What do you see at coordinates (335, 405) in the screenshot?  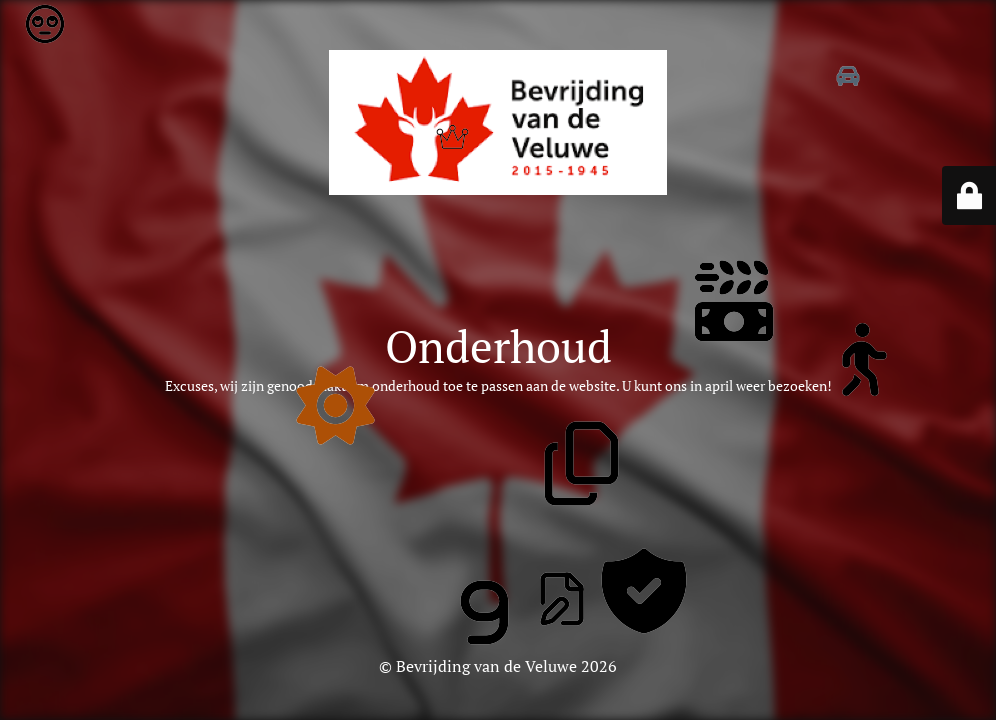 I see `toggle light mode or bright theme` at bounding box center [335, 405].